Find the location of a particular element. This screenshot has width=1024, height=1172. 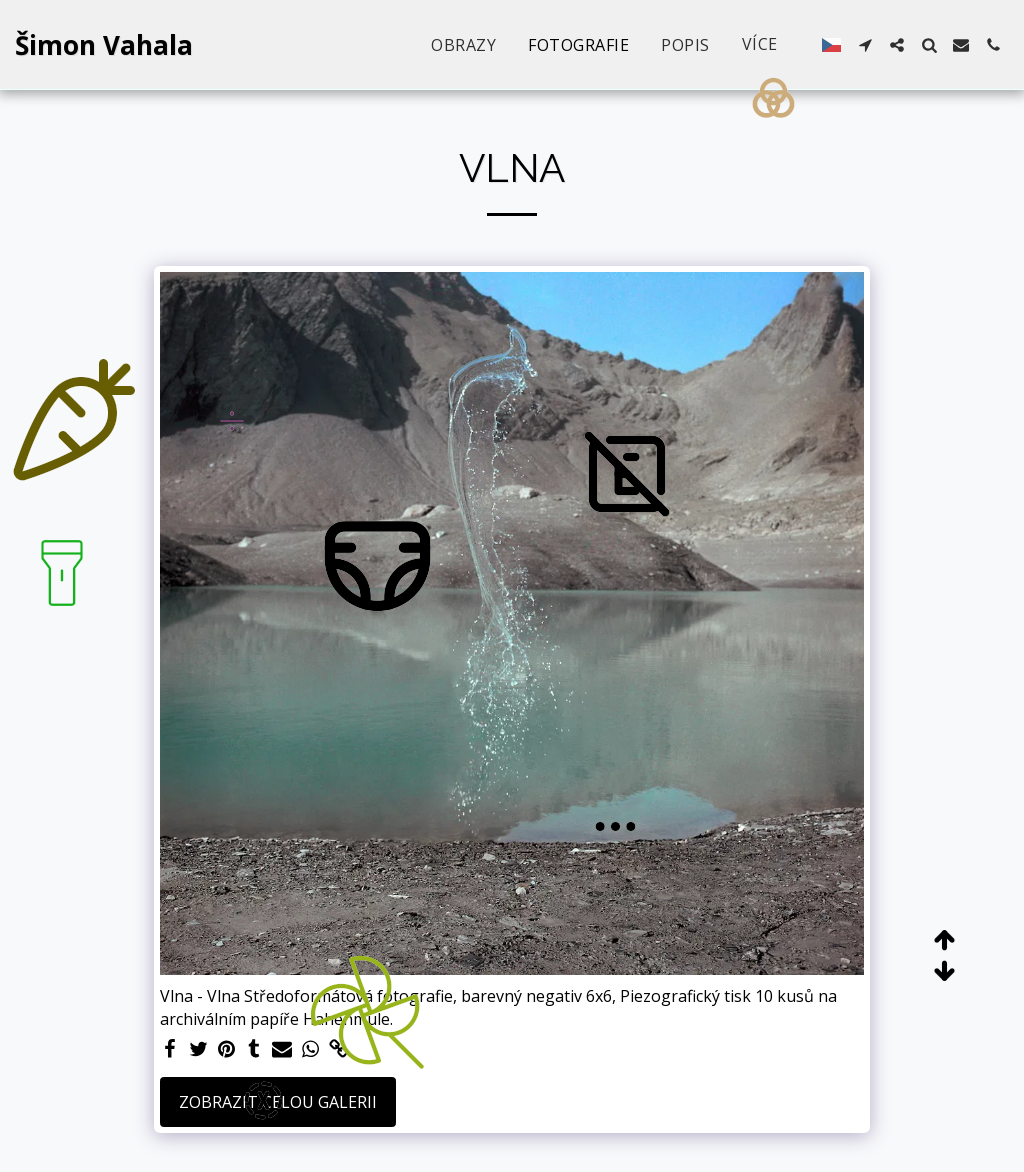

cancel or remove a pending action is located at coordinates (263, 1100).